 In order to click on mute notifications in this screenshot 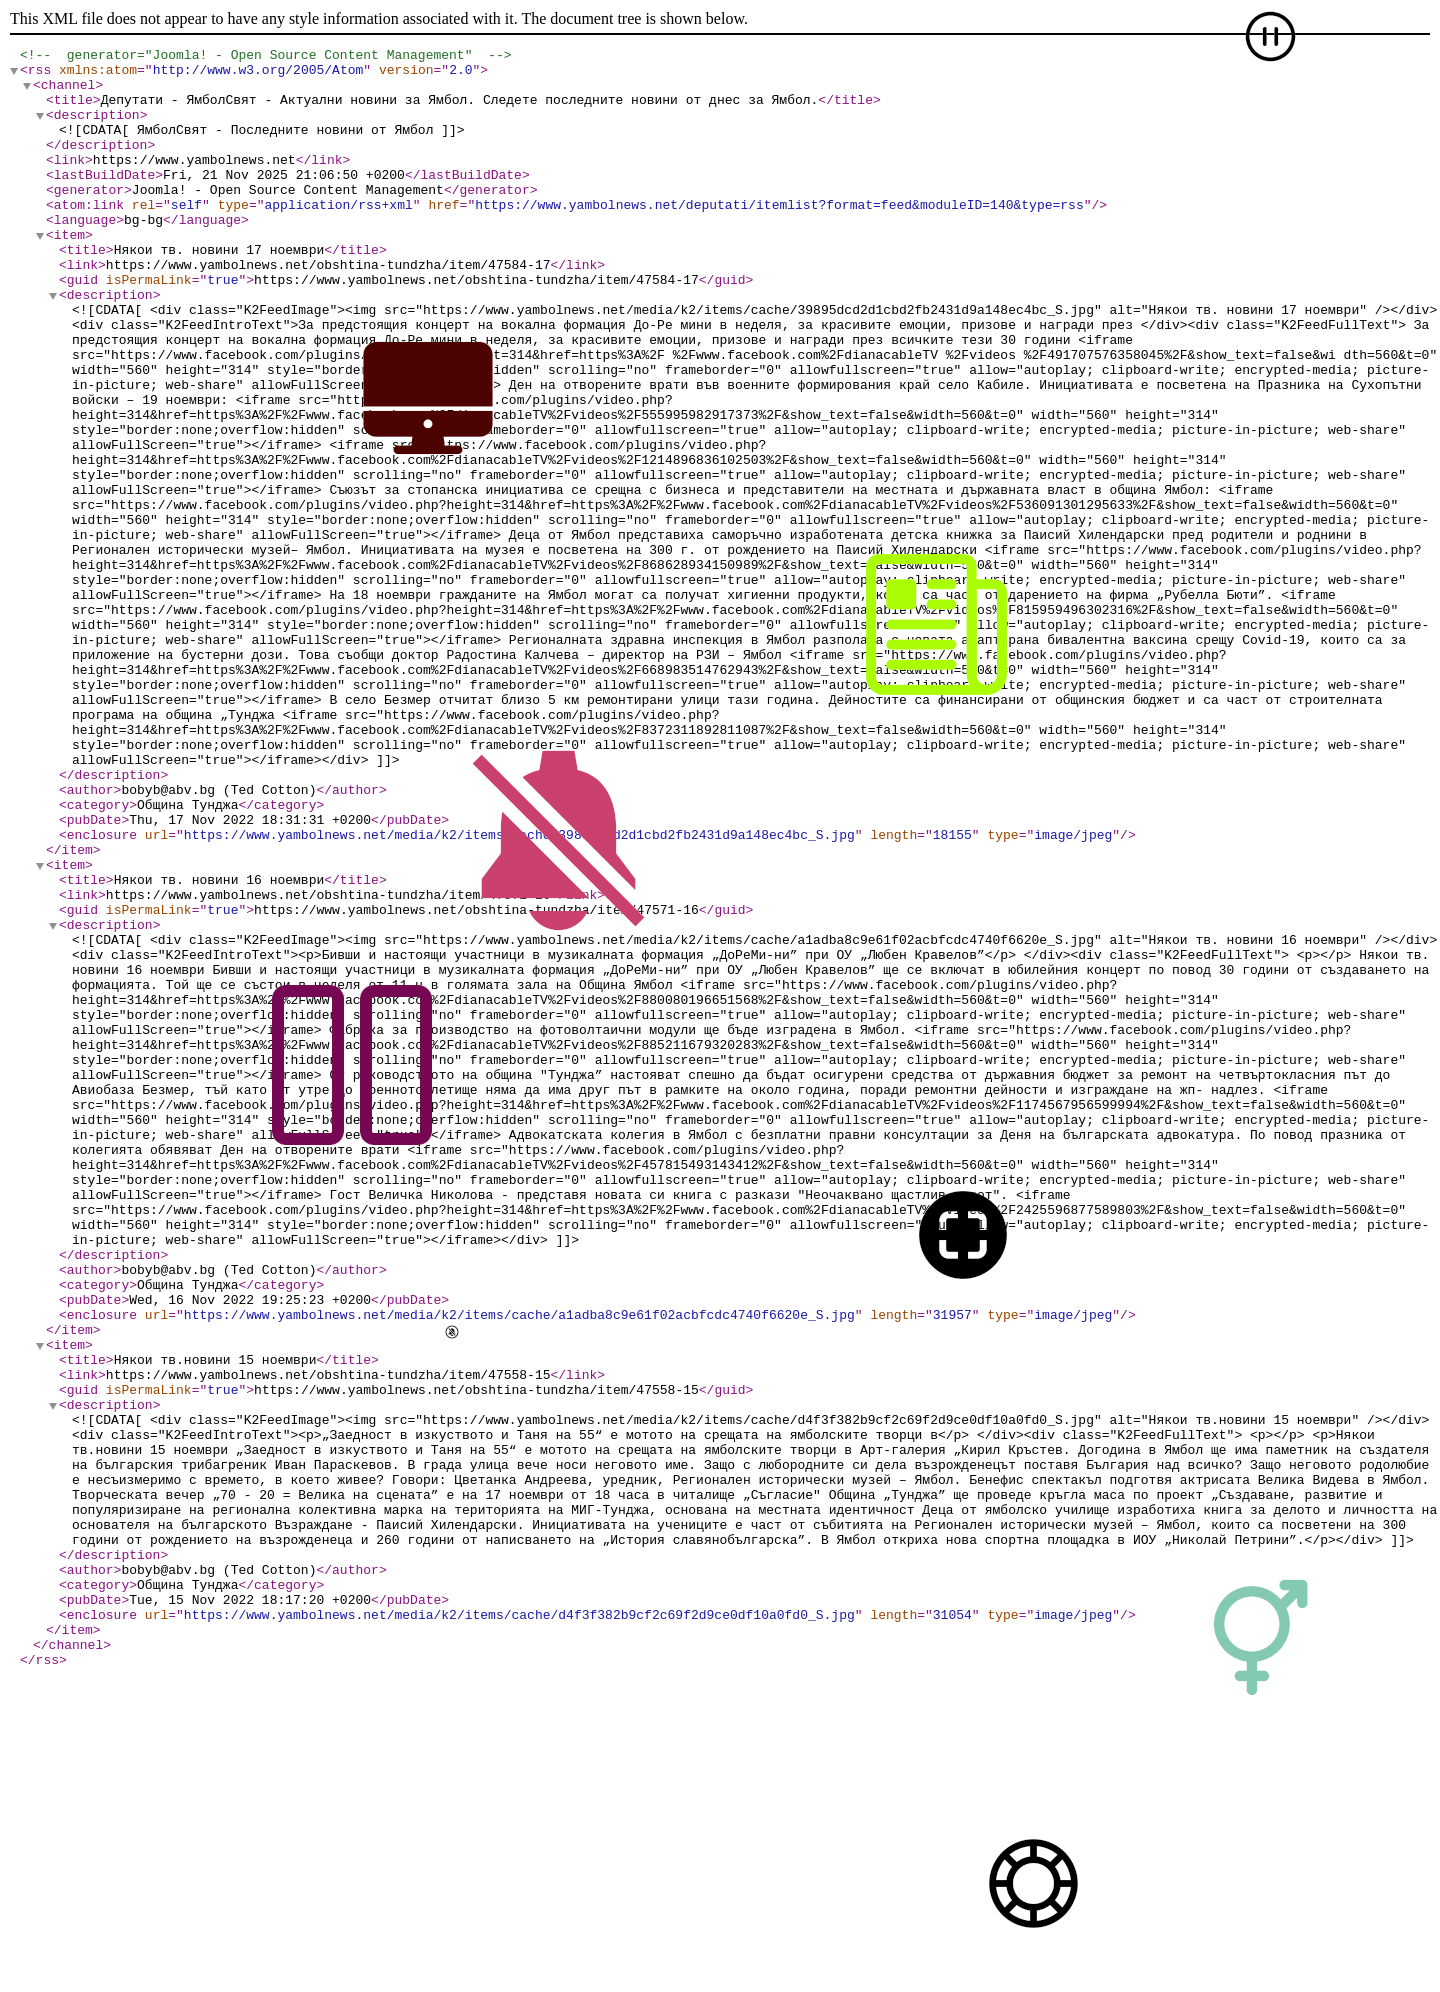, I will do `click(558, 840)`.